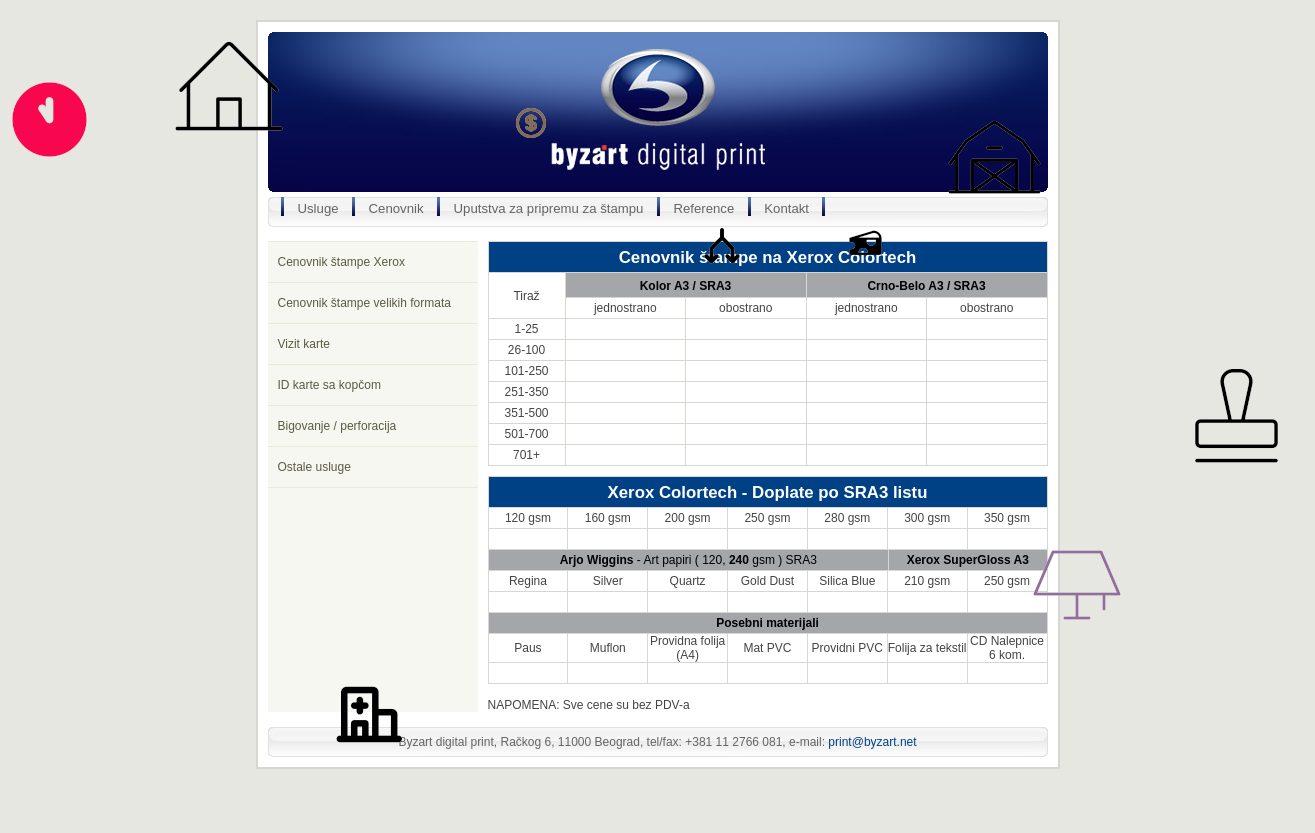 Image resolution: width=1315 pixels, height=833 pixels. Describe the element at coordinates (722, 247) in the screenshot. I see `split content into multiple paths` at that location.